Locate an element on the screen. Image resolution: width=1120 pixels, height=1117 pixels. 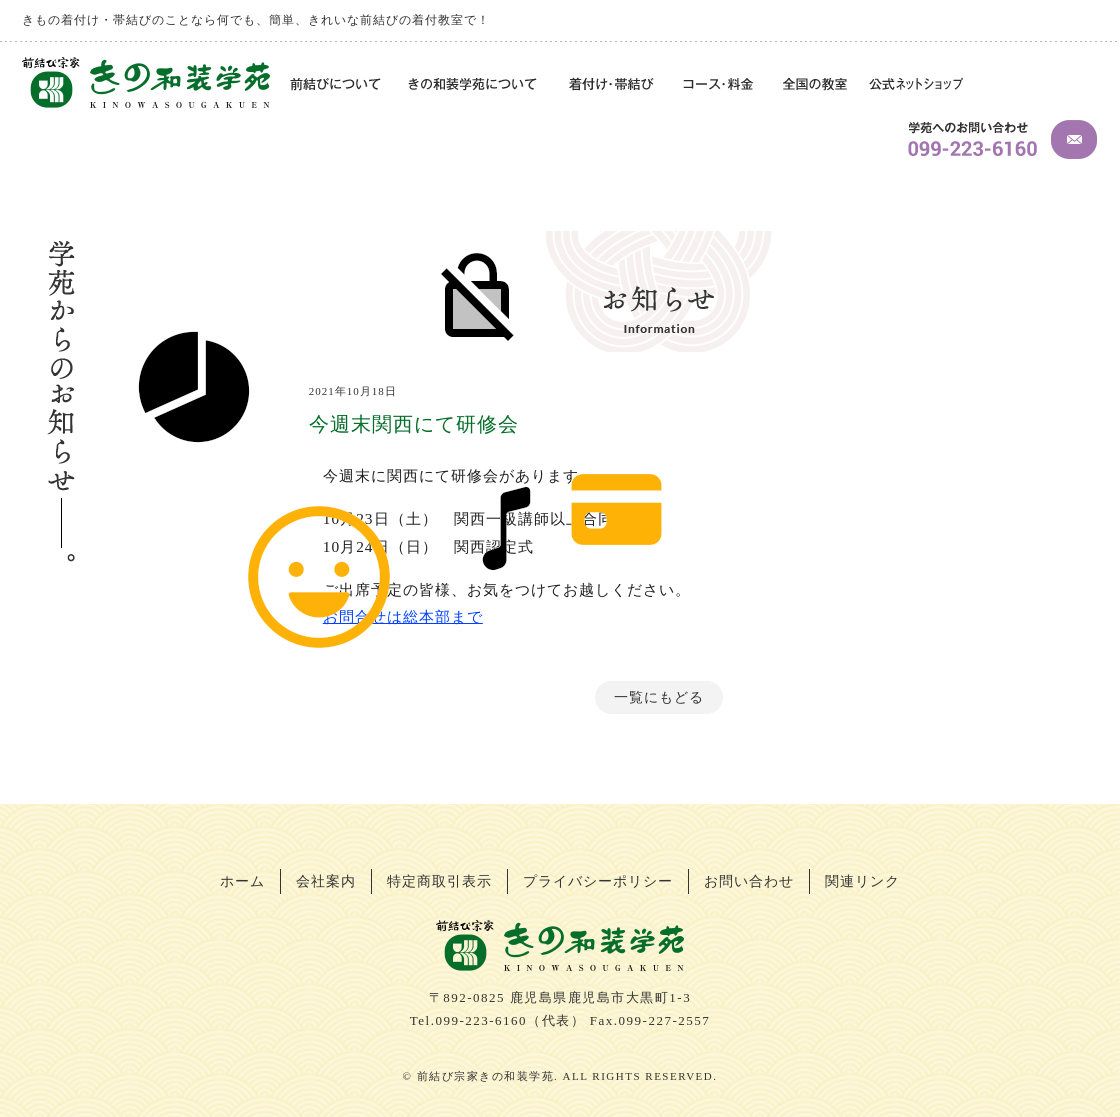
access music library or player is located at coordinates (506, 528).